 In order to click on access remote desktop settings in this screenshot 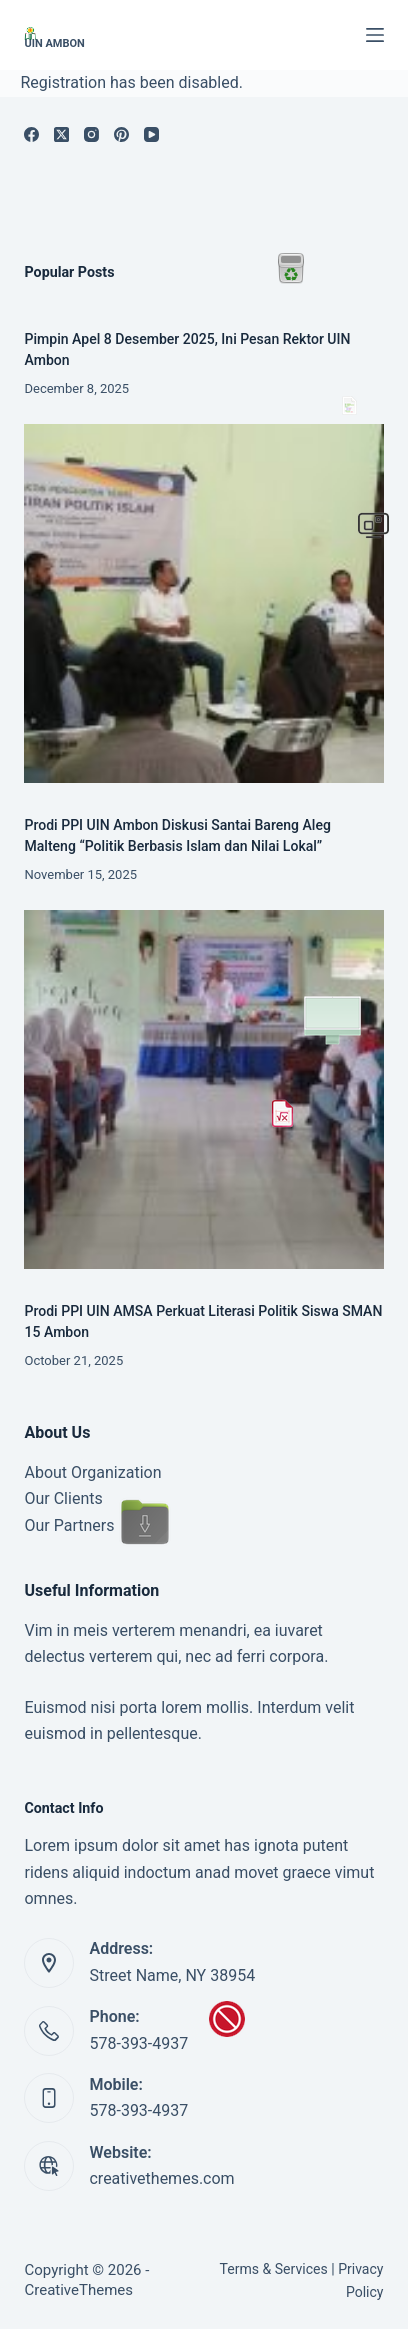, I will do `click(373, 524)`.